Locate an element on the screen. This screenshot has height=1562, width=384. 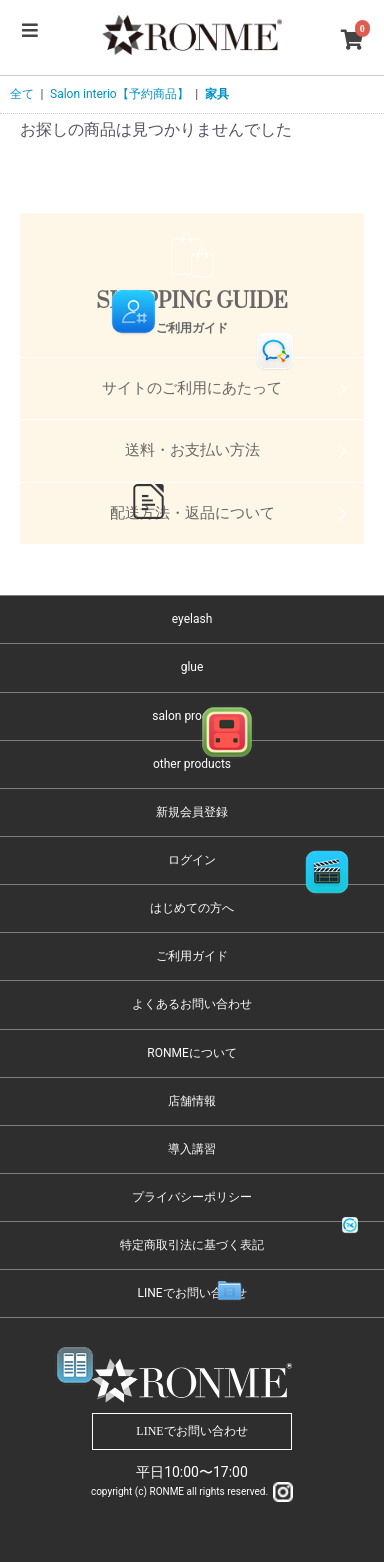
open your movies folder is located at coordinates (229, 1290).